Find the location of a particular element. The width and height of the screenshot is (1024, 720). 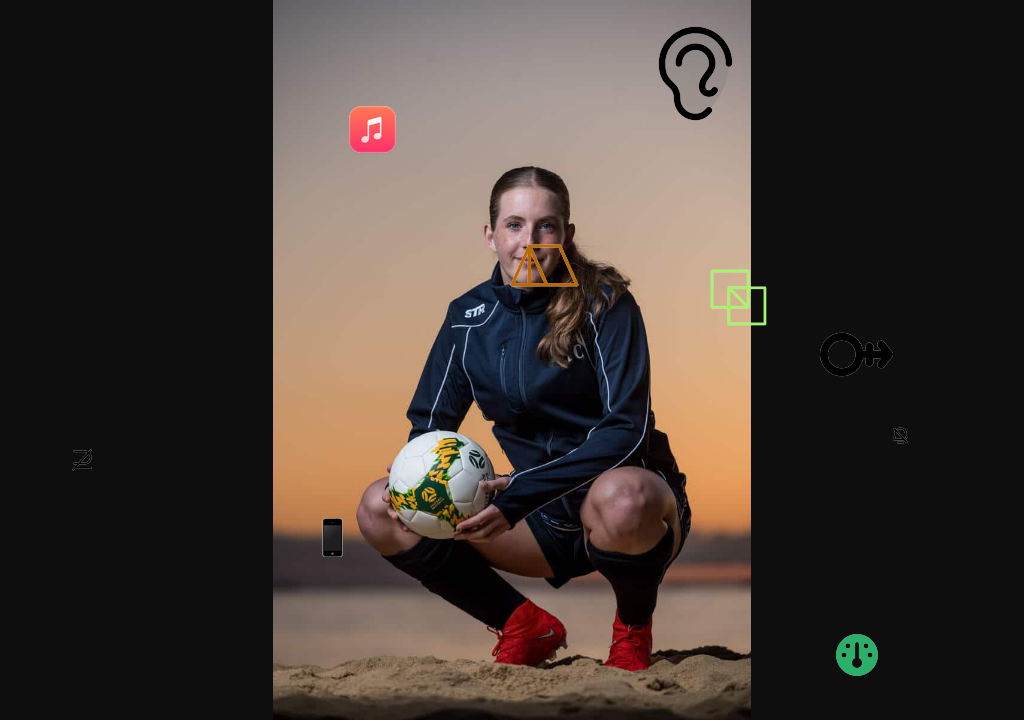

view camping or outdoor locations is located at coordinates (544, 267).